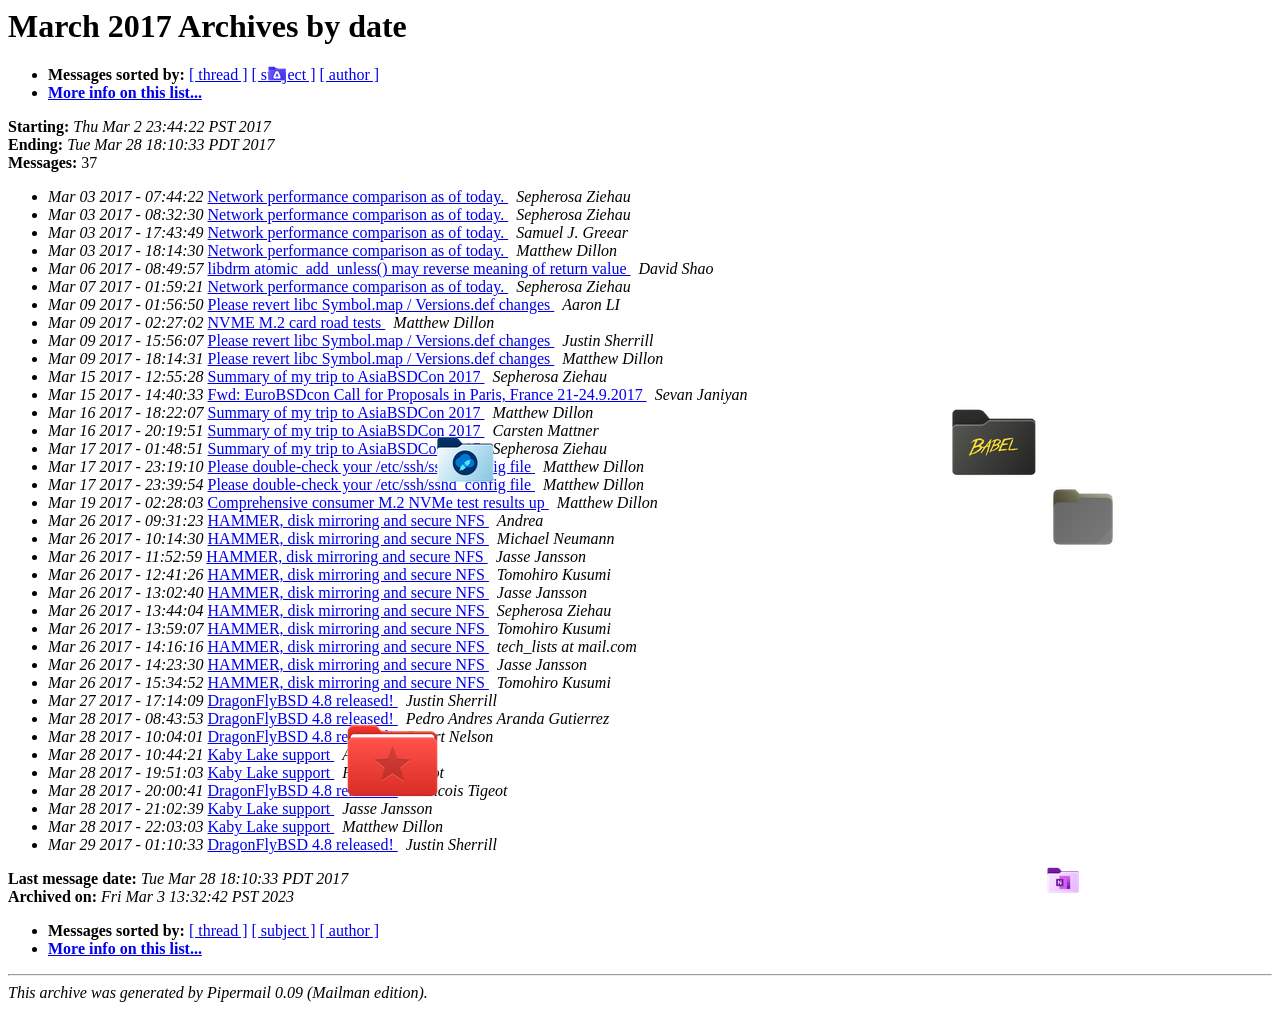 Image resolution: width=1280 pixels, height=1010 pixels. I want to click on open microsoft iot plug and play folder, so click(465, 461).